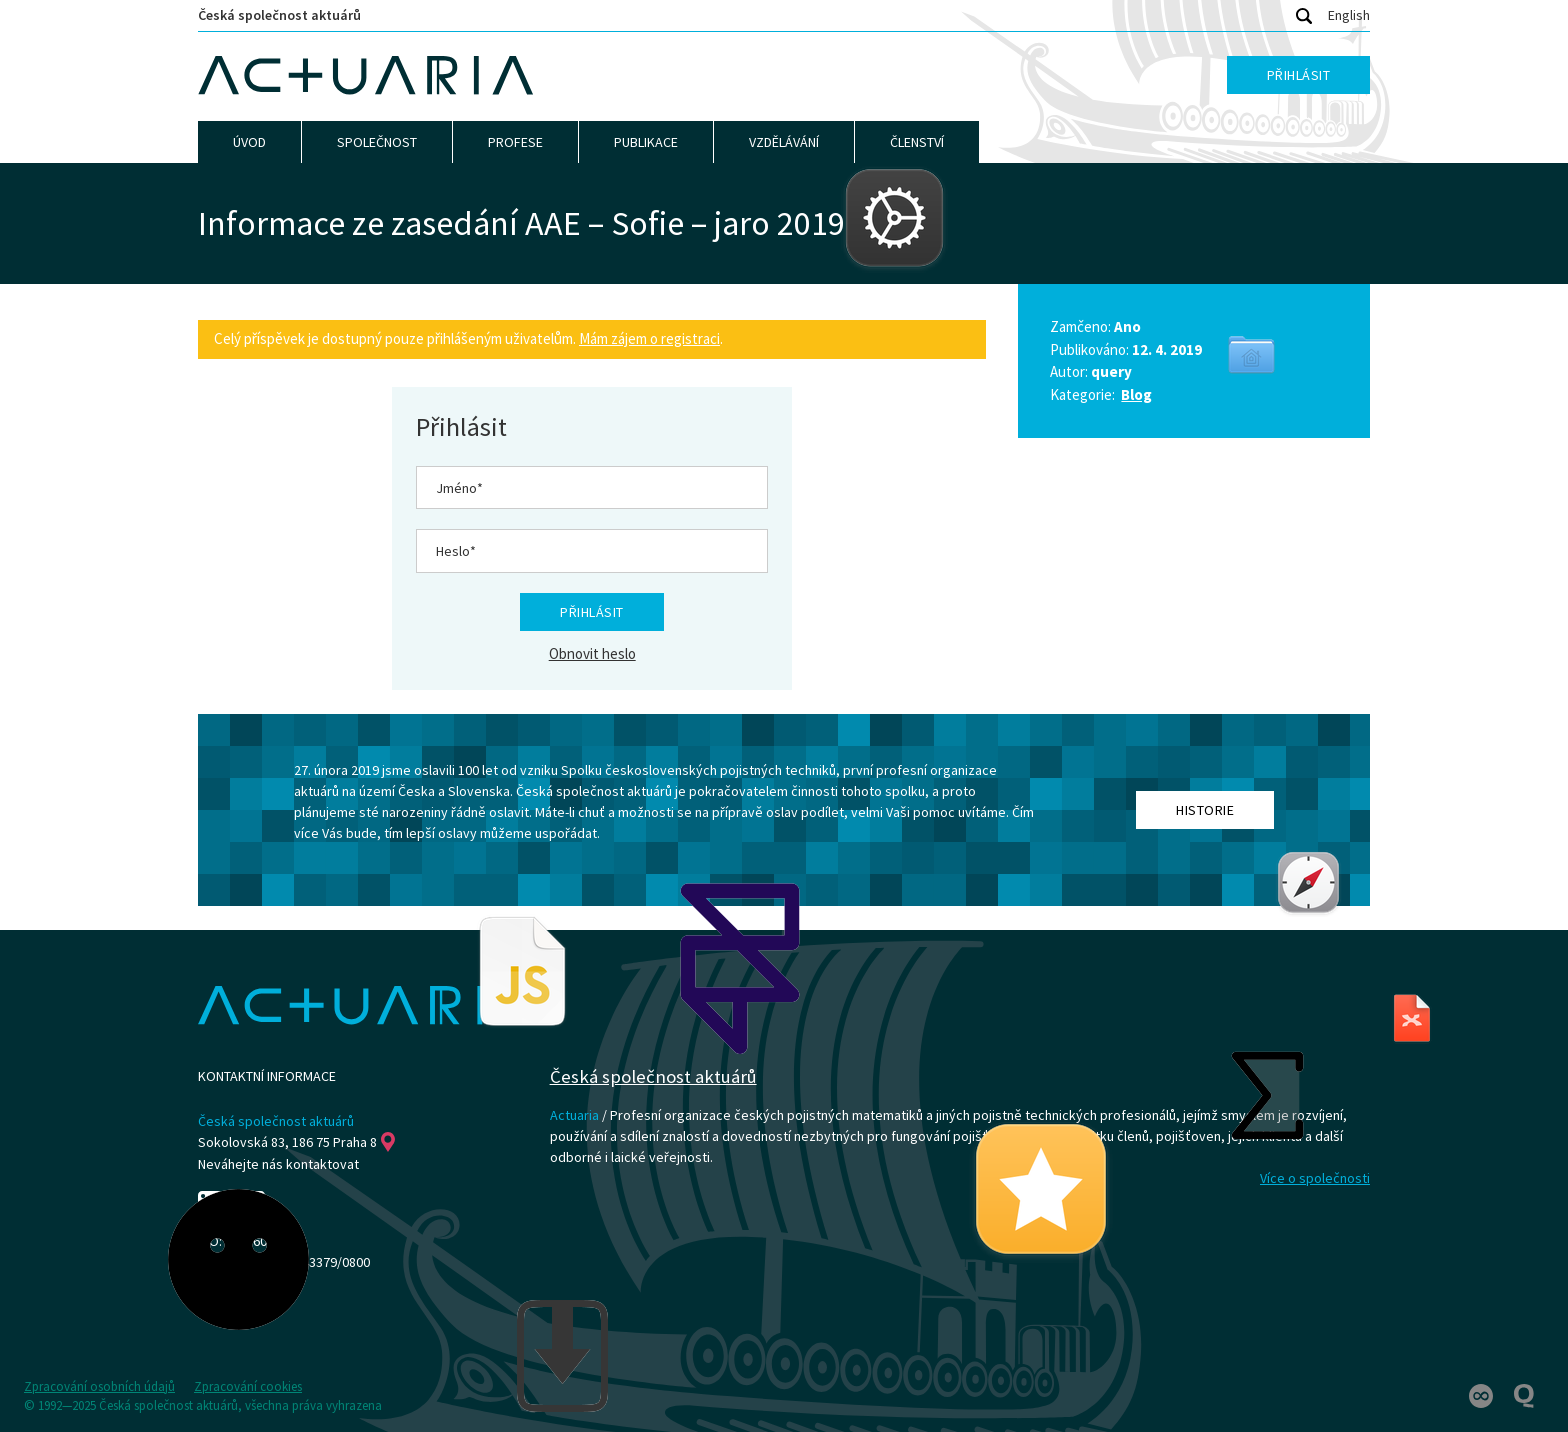  What do you see at coordinates (238, 1259) in the screenshot?
I see `indicates neutral feedback or rating` at bounding box center [238, 1259].